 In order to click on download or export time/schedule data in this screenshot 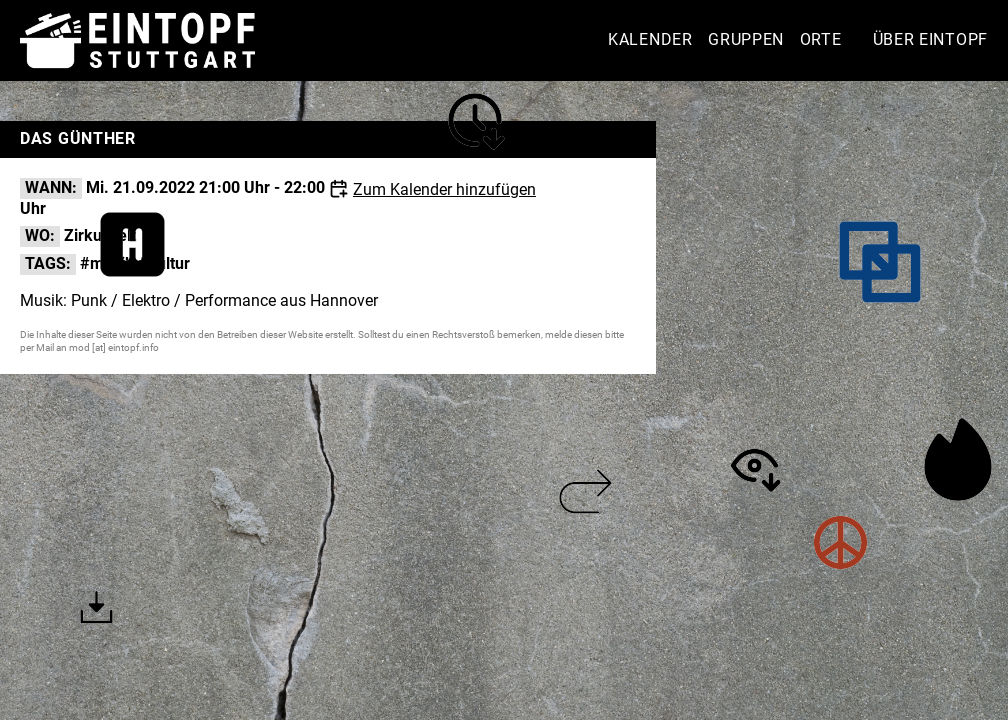, I will do `click(475, 120)`.